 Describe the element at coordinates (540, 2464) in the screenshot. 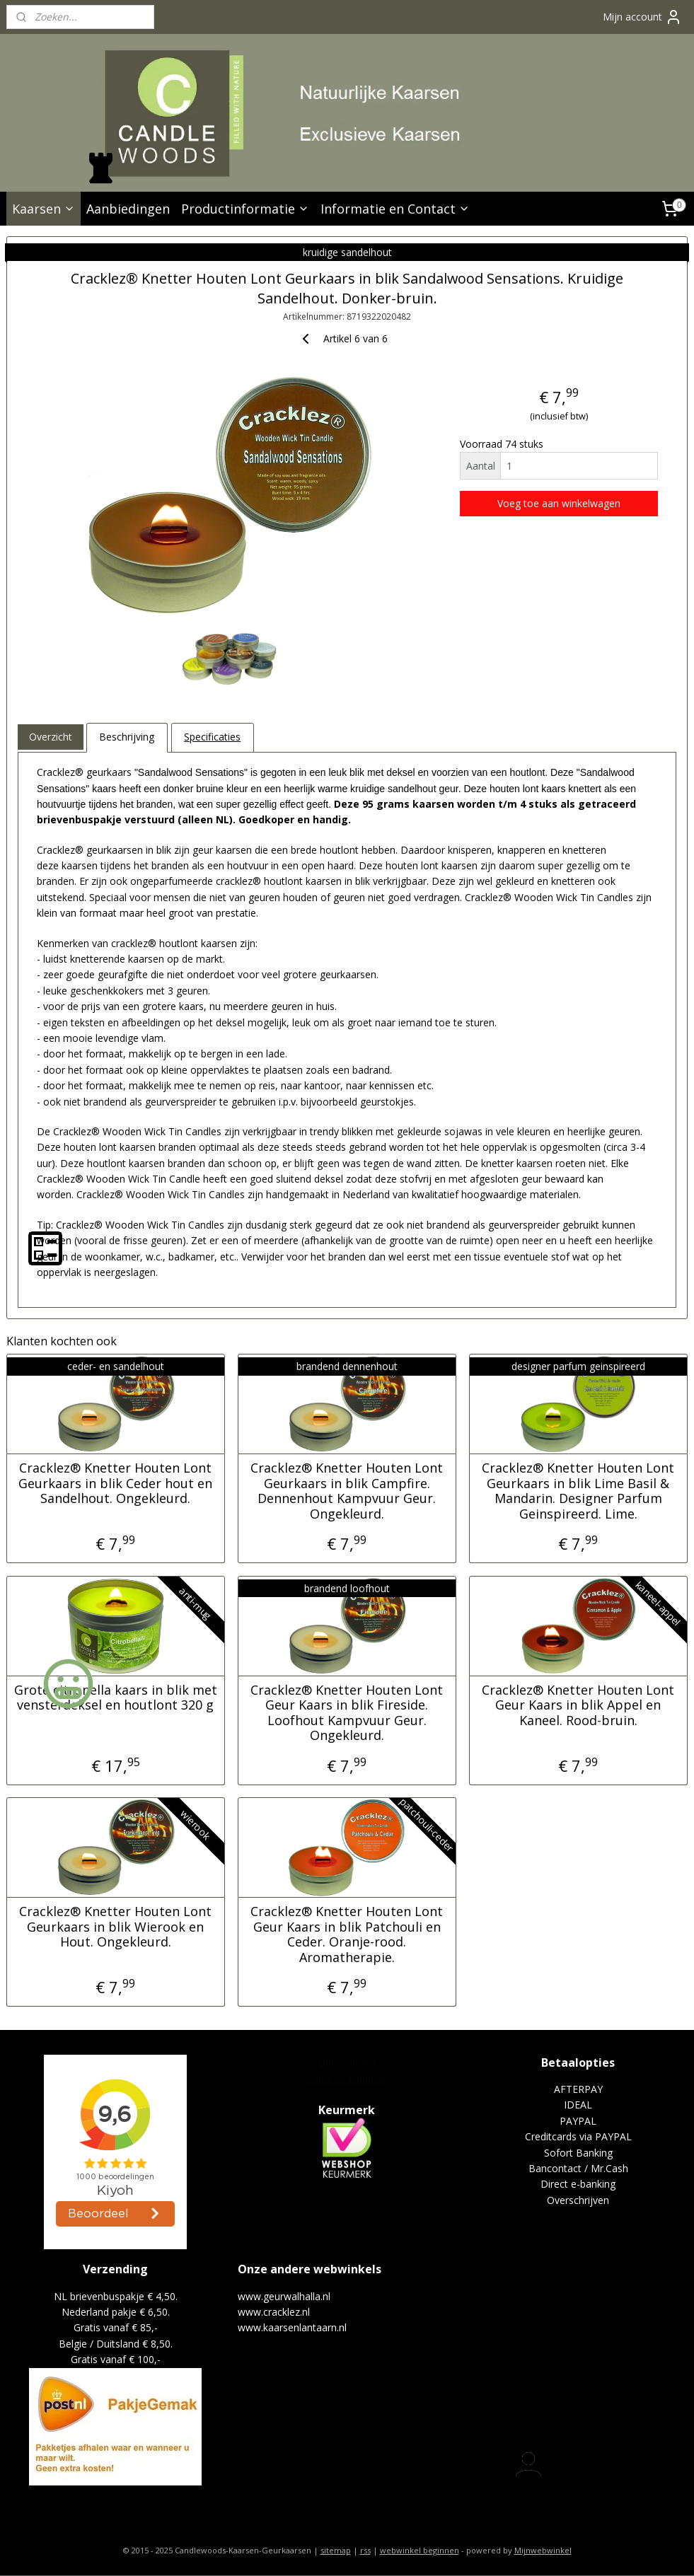

I see `view recently contacted people` at that location.